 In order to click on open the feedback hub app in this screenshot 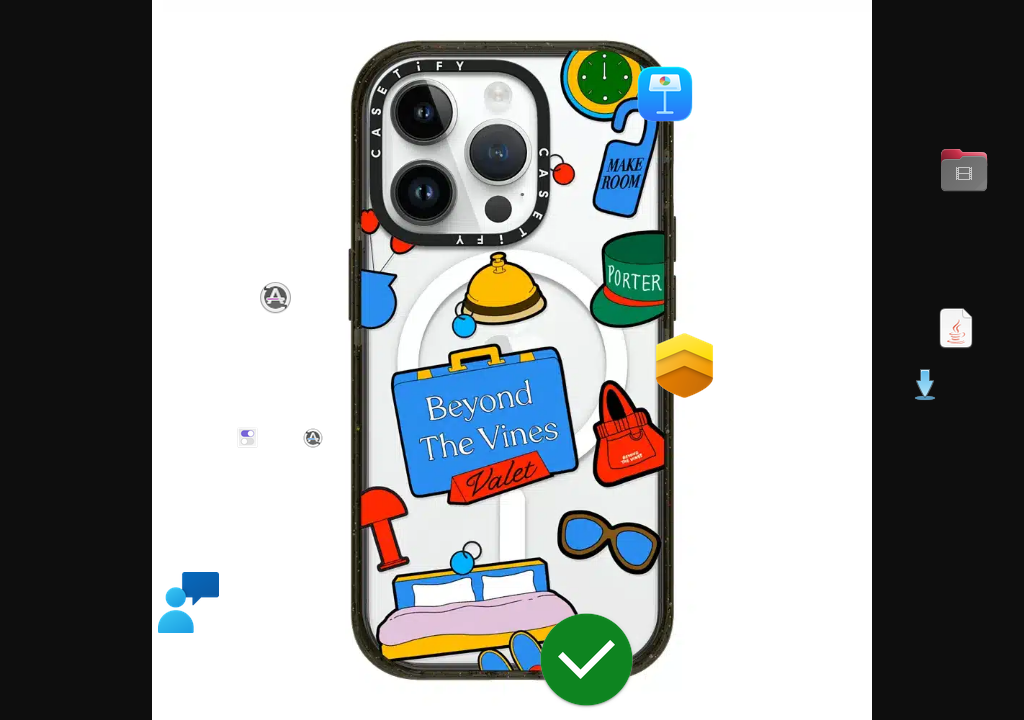, I will do `click(188, 602)`.